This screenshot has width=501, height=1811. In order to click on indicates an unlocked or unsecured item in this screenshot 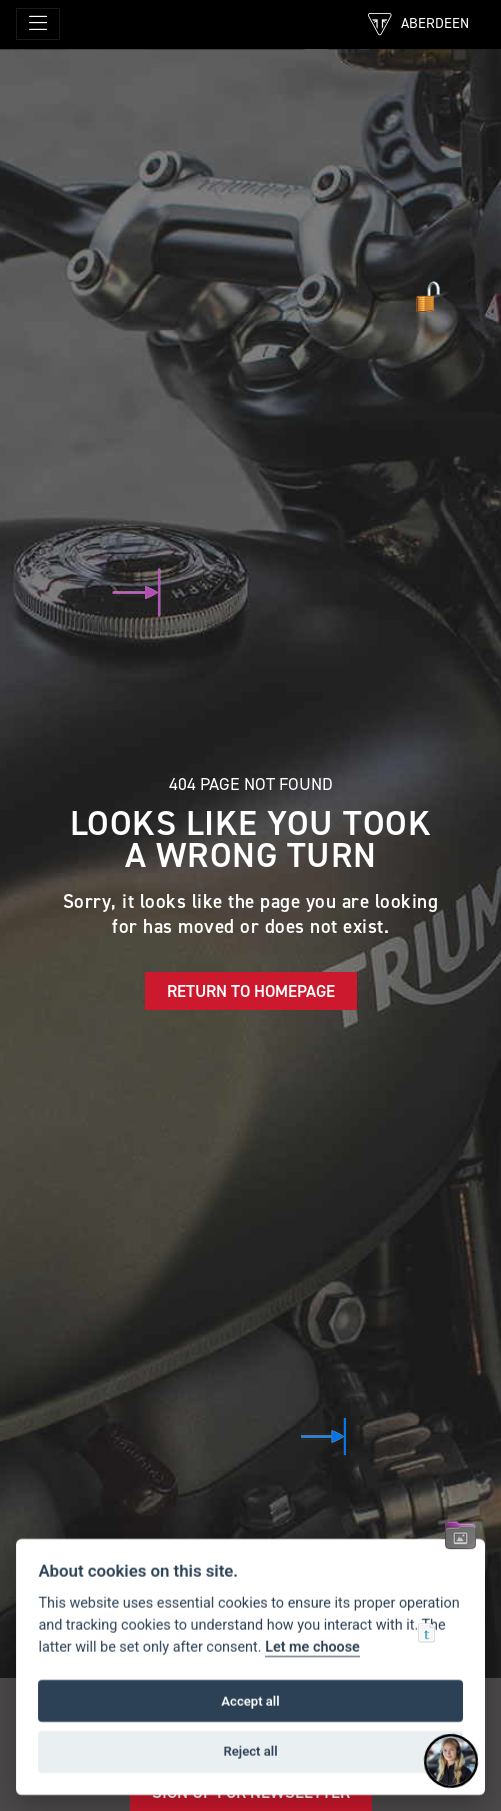, I will do `click(428, 297)`.